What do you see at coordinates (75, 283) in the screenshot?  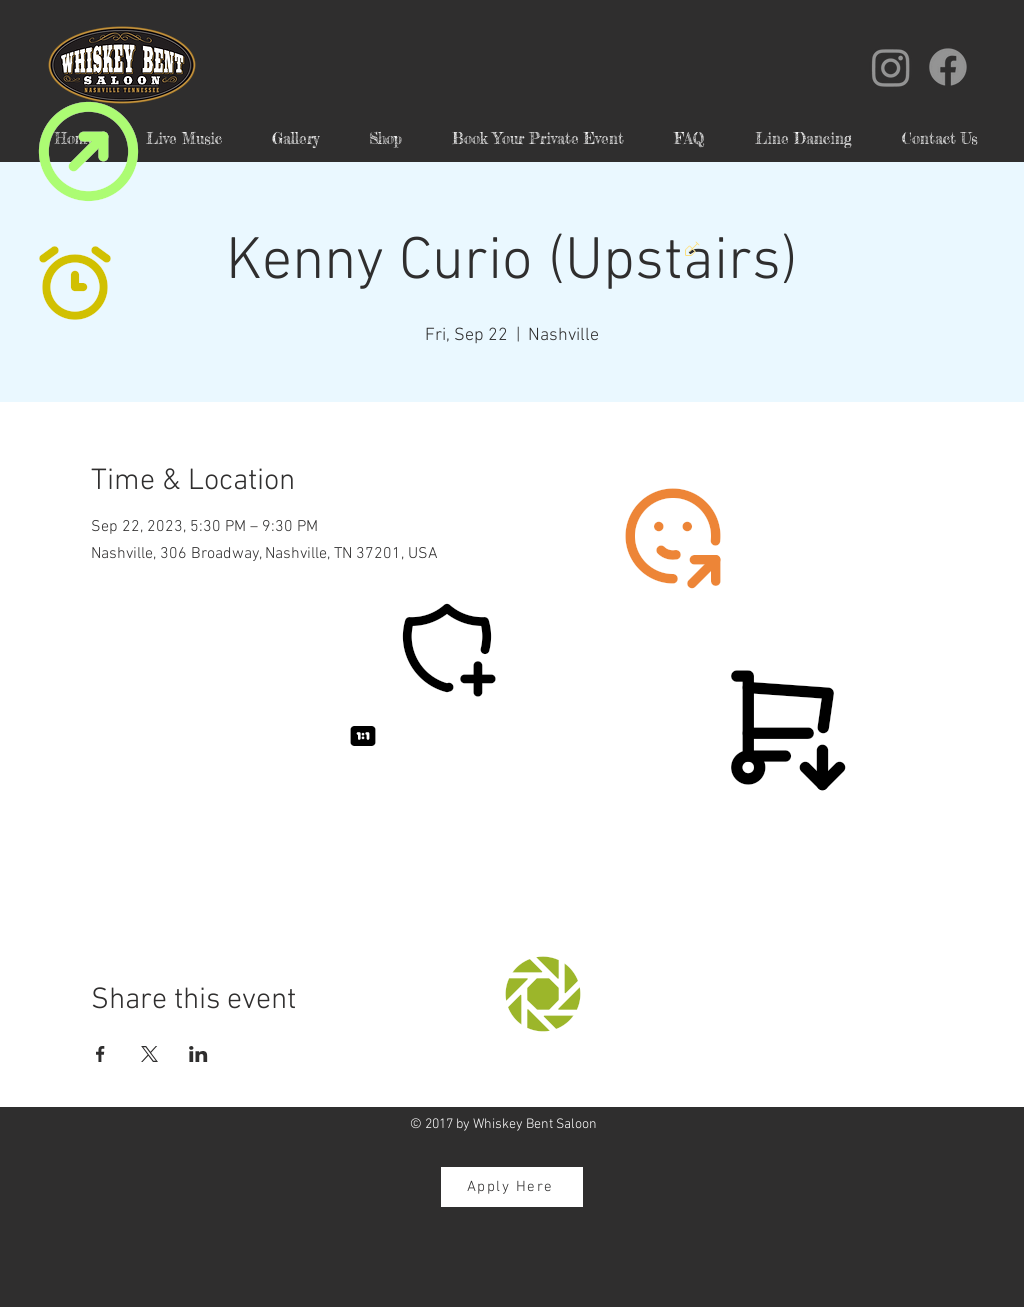 I see `set or view alarms` at bounding box center [75, 283].